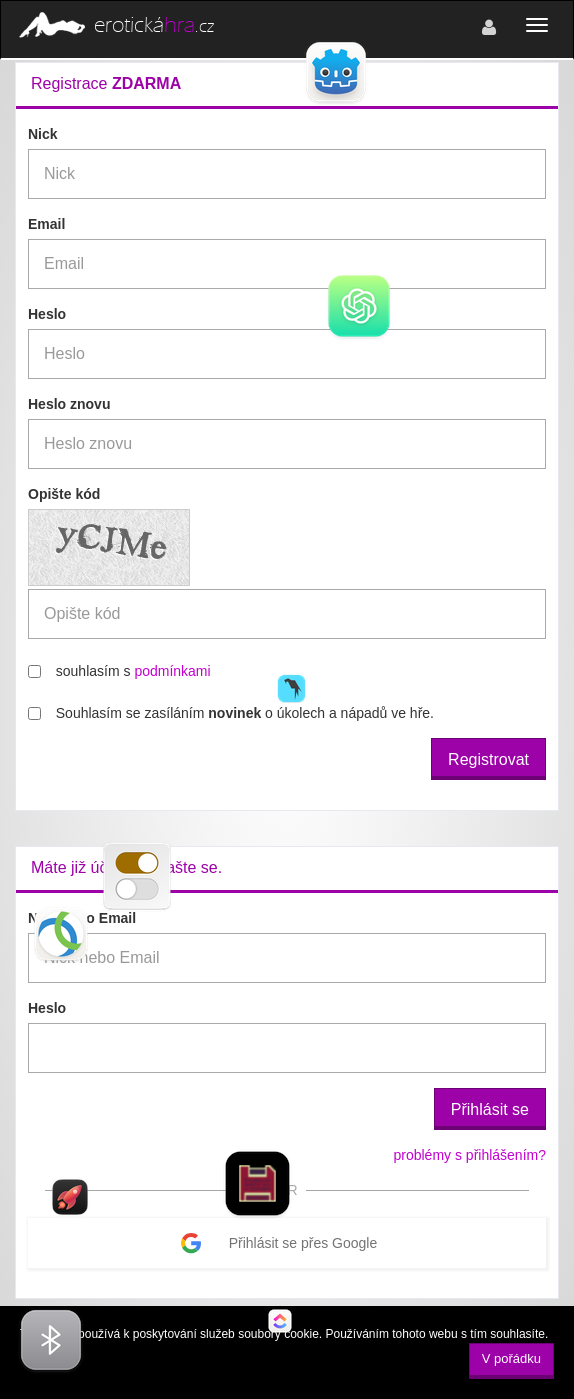 The width and height of the screenshot is (574, 1399). What do you see at coordinates (336, 72) in the screenshot?
I see `open godot game engine` at bounding box center [336, 72].